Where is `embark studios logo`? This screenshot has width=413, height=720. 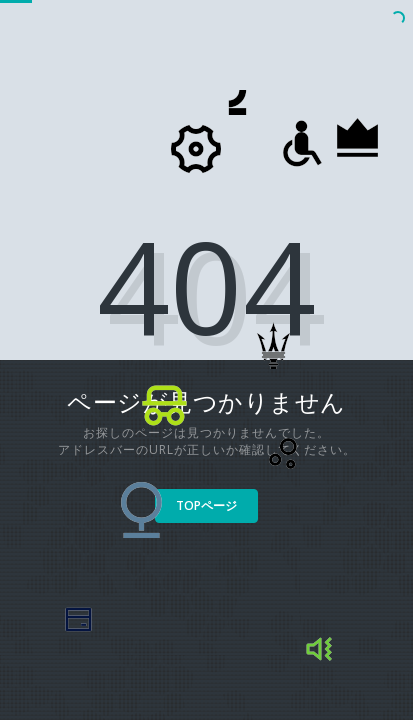 embark studios logo is located at coordinates (237, 102).